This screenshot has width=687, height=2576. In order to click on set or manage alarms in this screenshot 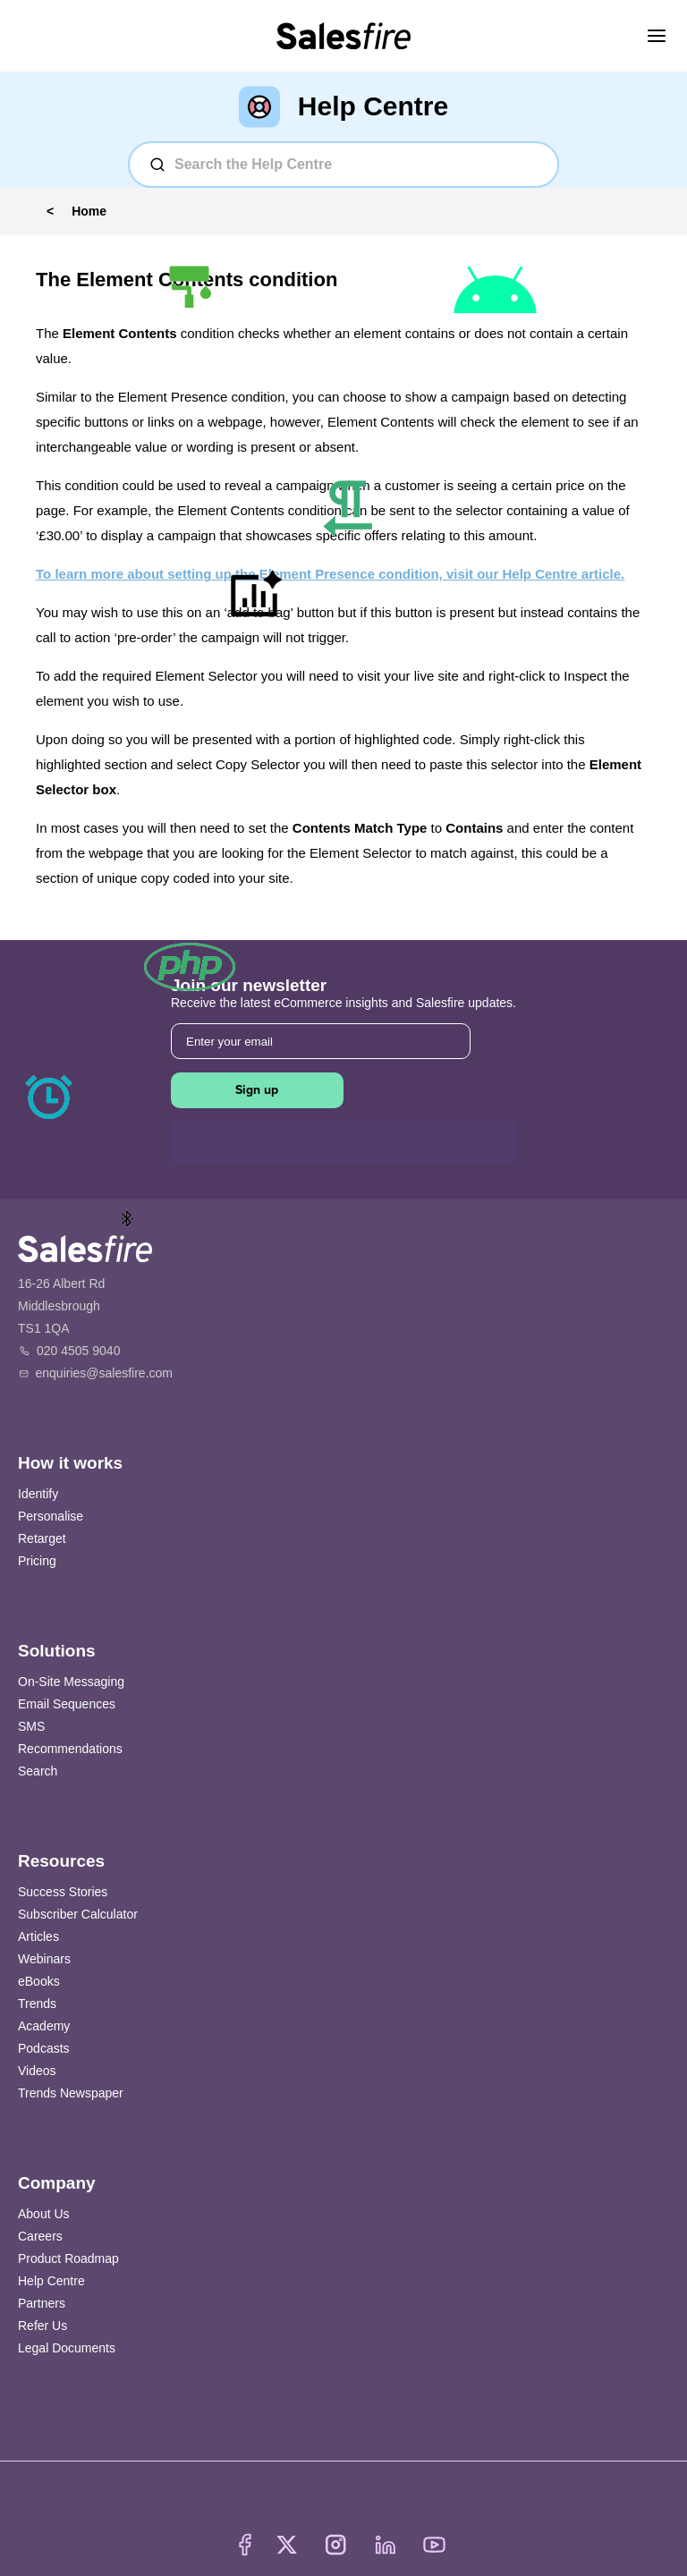, I will do `click(48, 1096)`.